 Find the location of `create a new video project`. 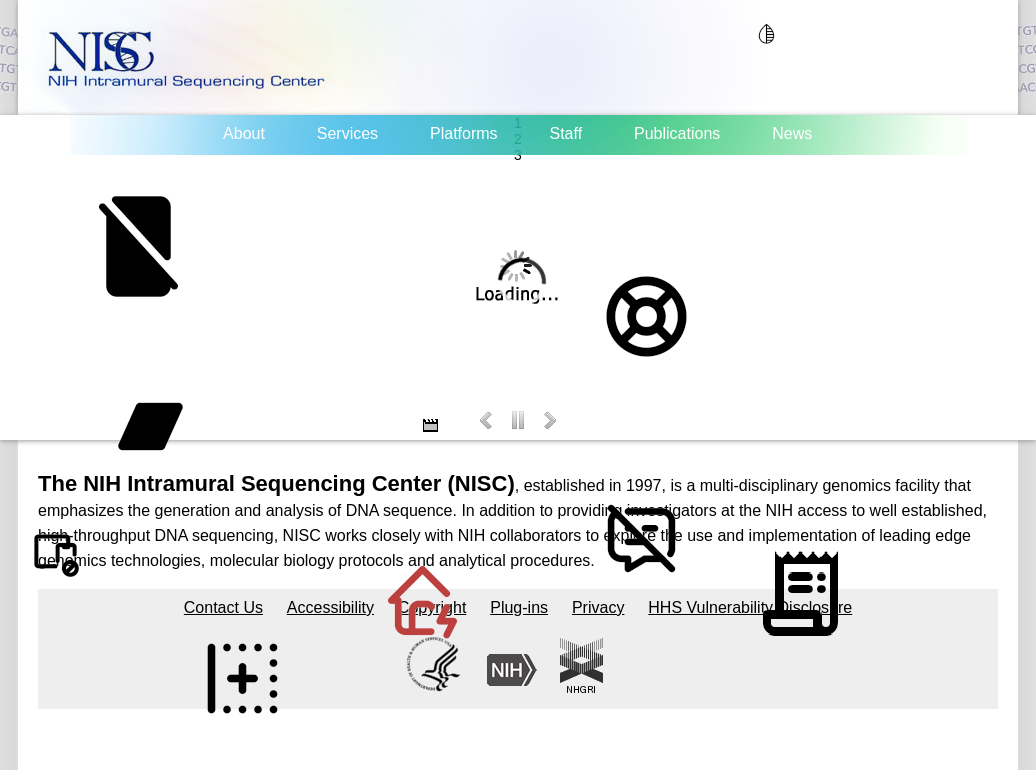

create a new video project is located at coordinates (430, 425).